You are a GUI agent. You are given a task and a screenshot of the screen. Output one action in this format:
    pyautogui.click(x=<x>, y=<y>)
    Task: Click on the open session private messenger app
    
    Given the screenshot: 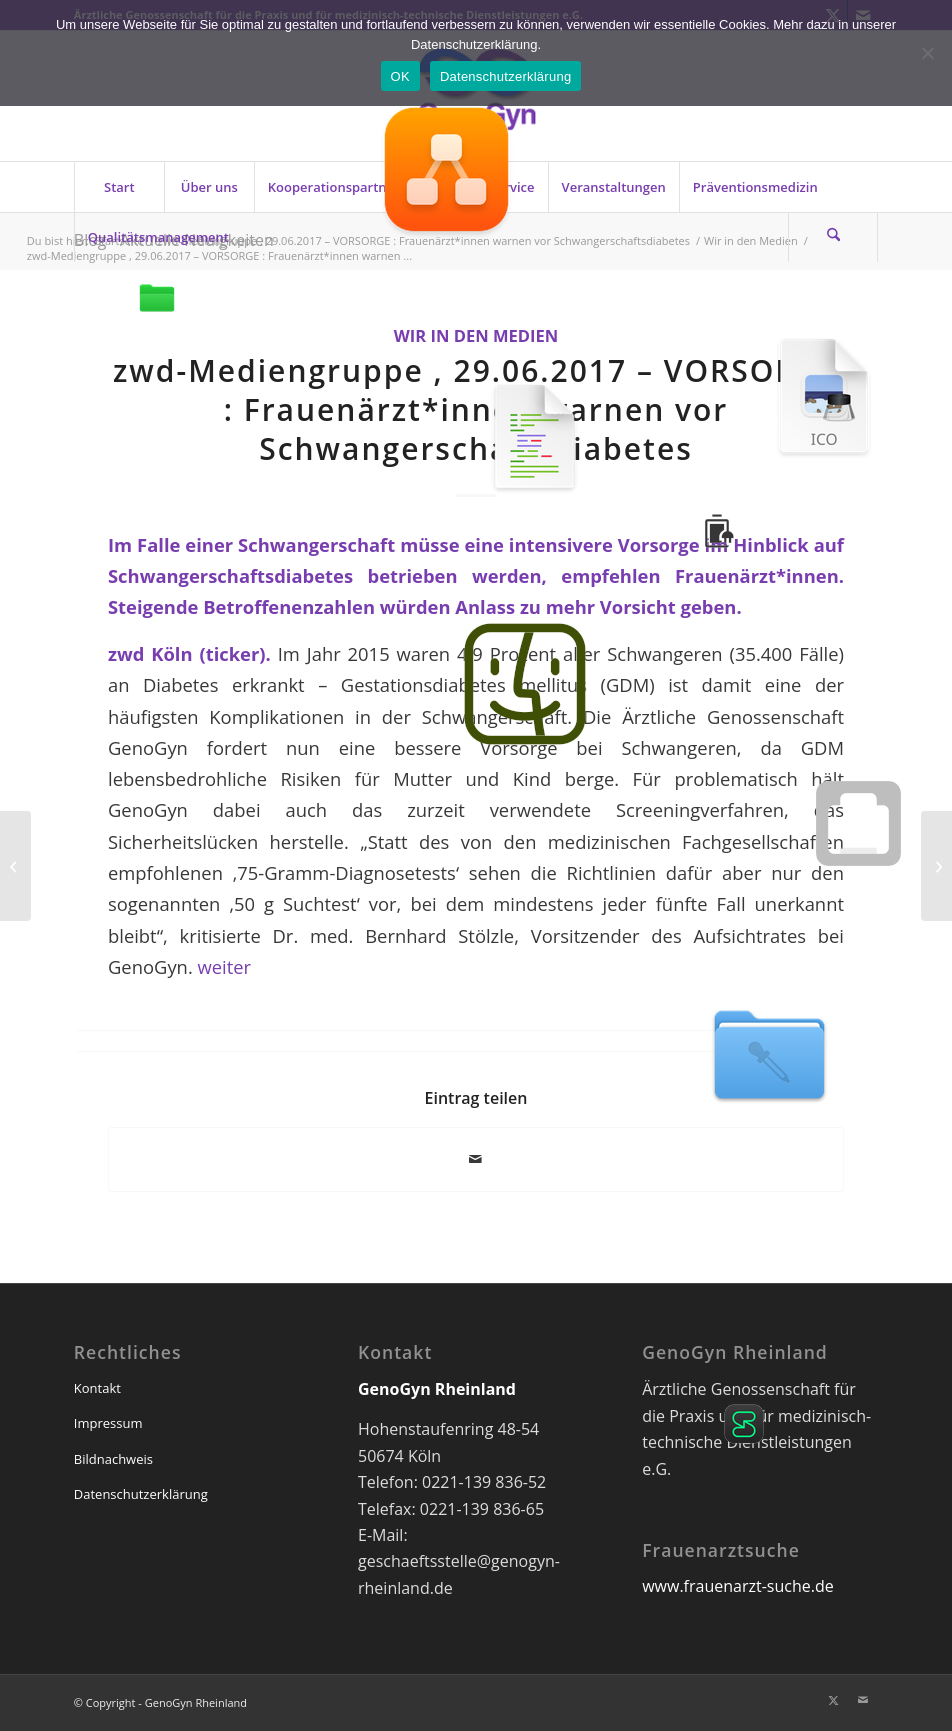 What is the action you would take?
    pyautogui.click(x=744, y=1424)
    